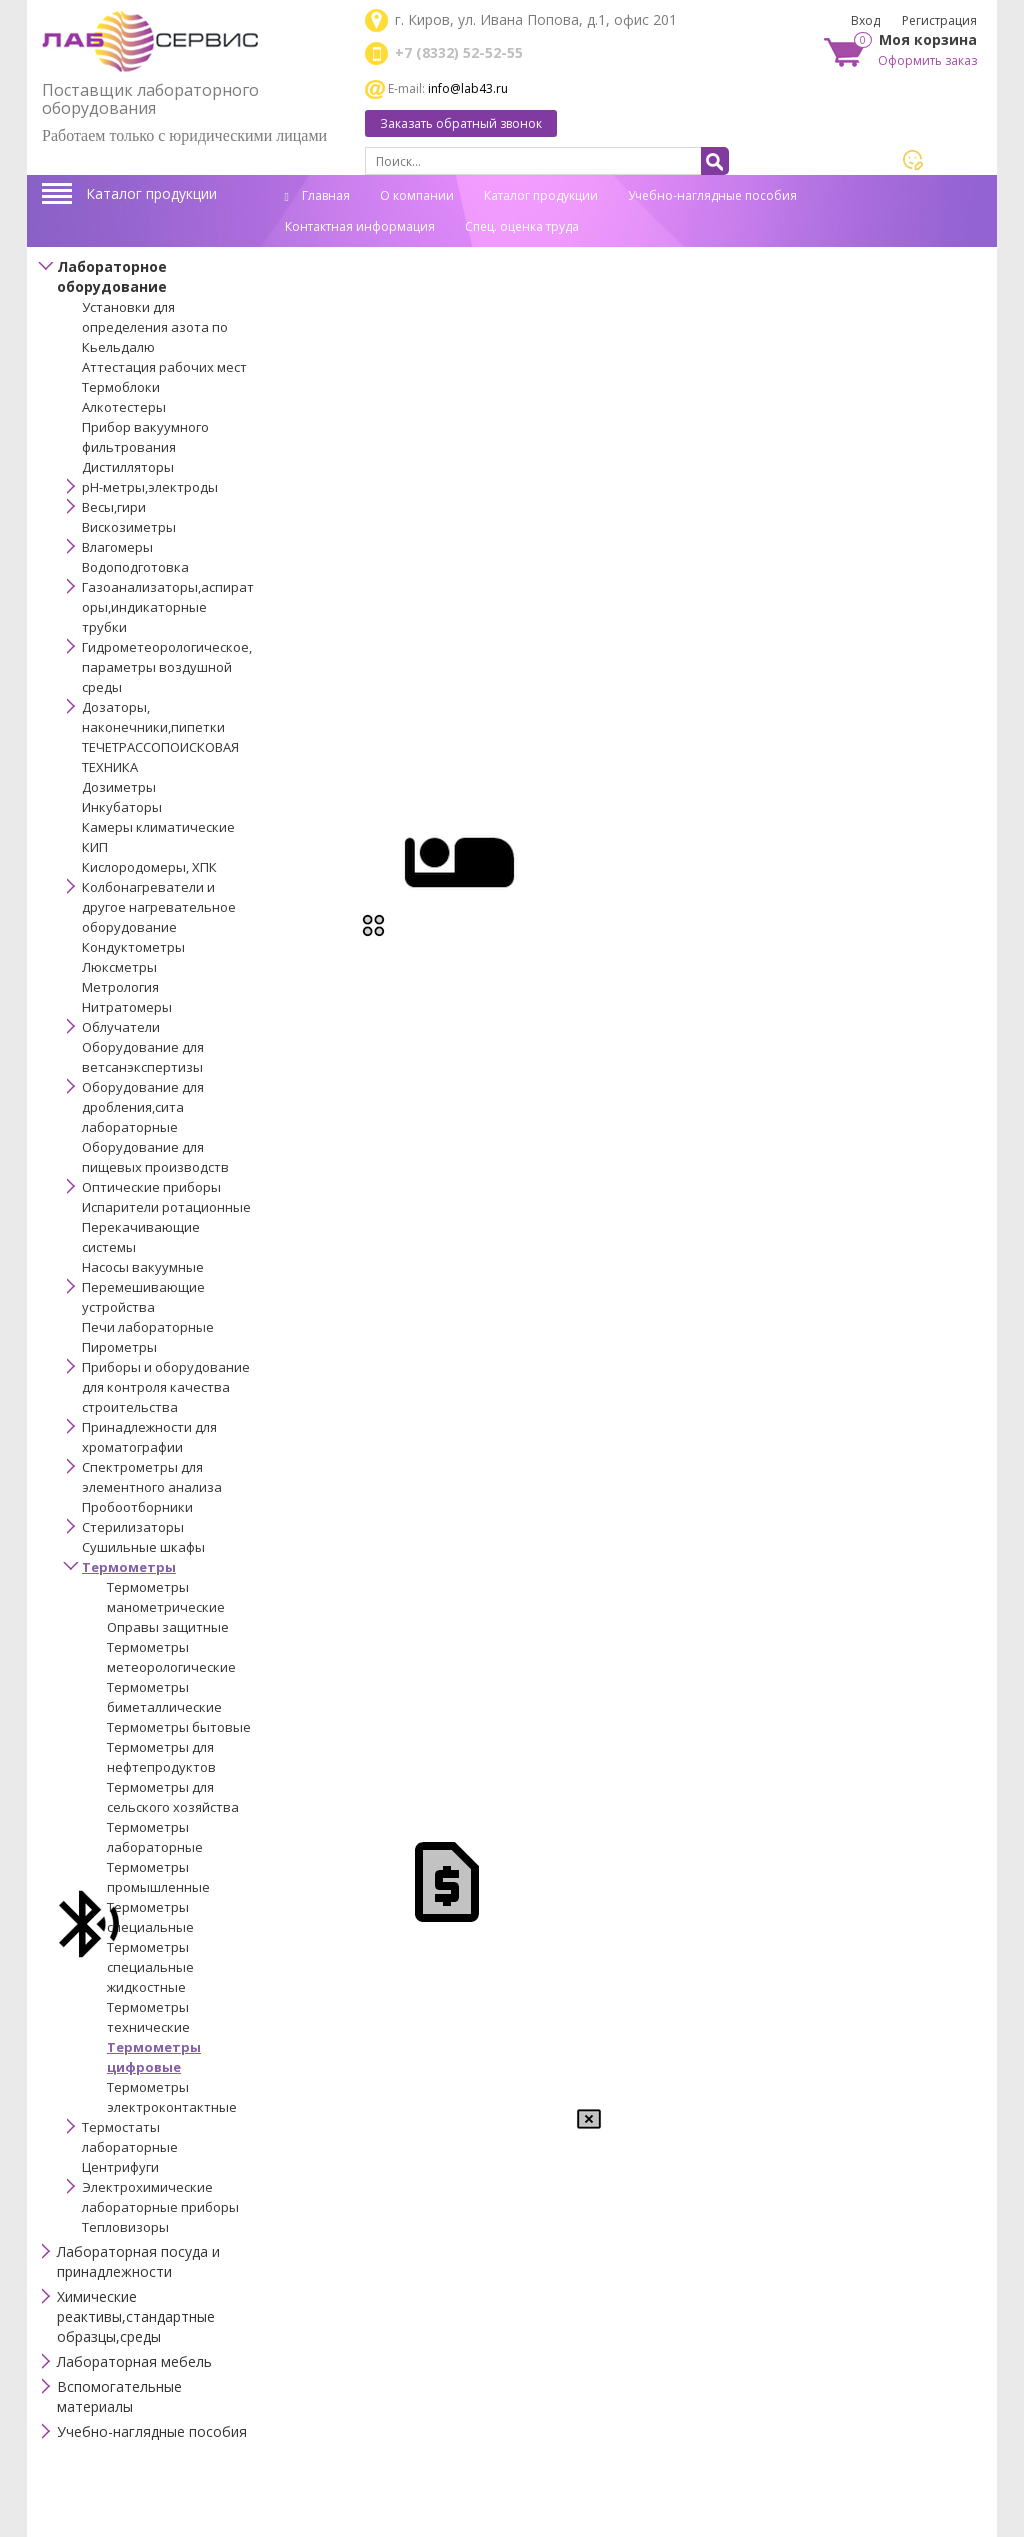 This screenshot has width=1024, height=2537. What do you see at coordinates (459, 862) in the screenshot?
I see `select a lie-flat or suite seat option` at bounding box center [459, 862].